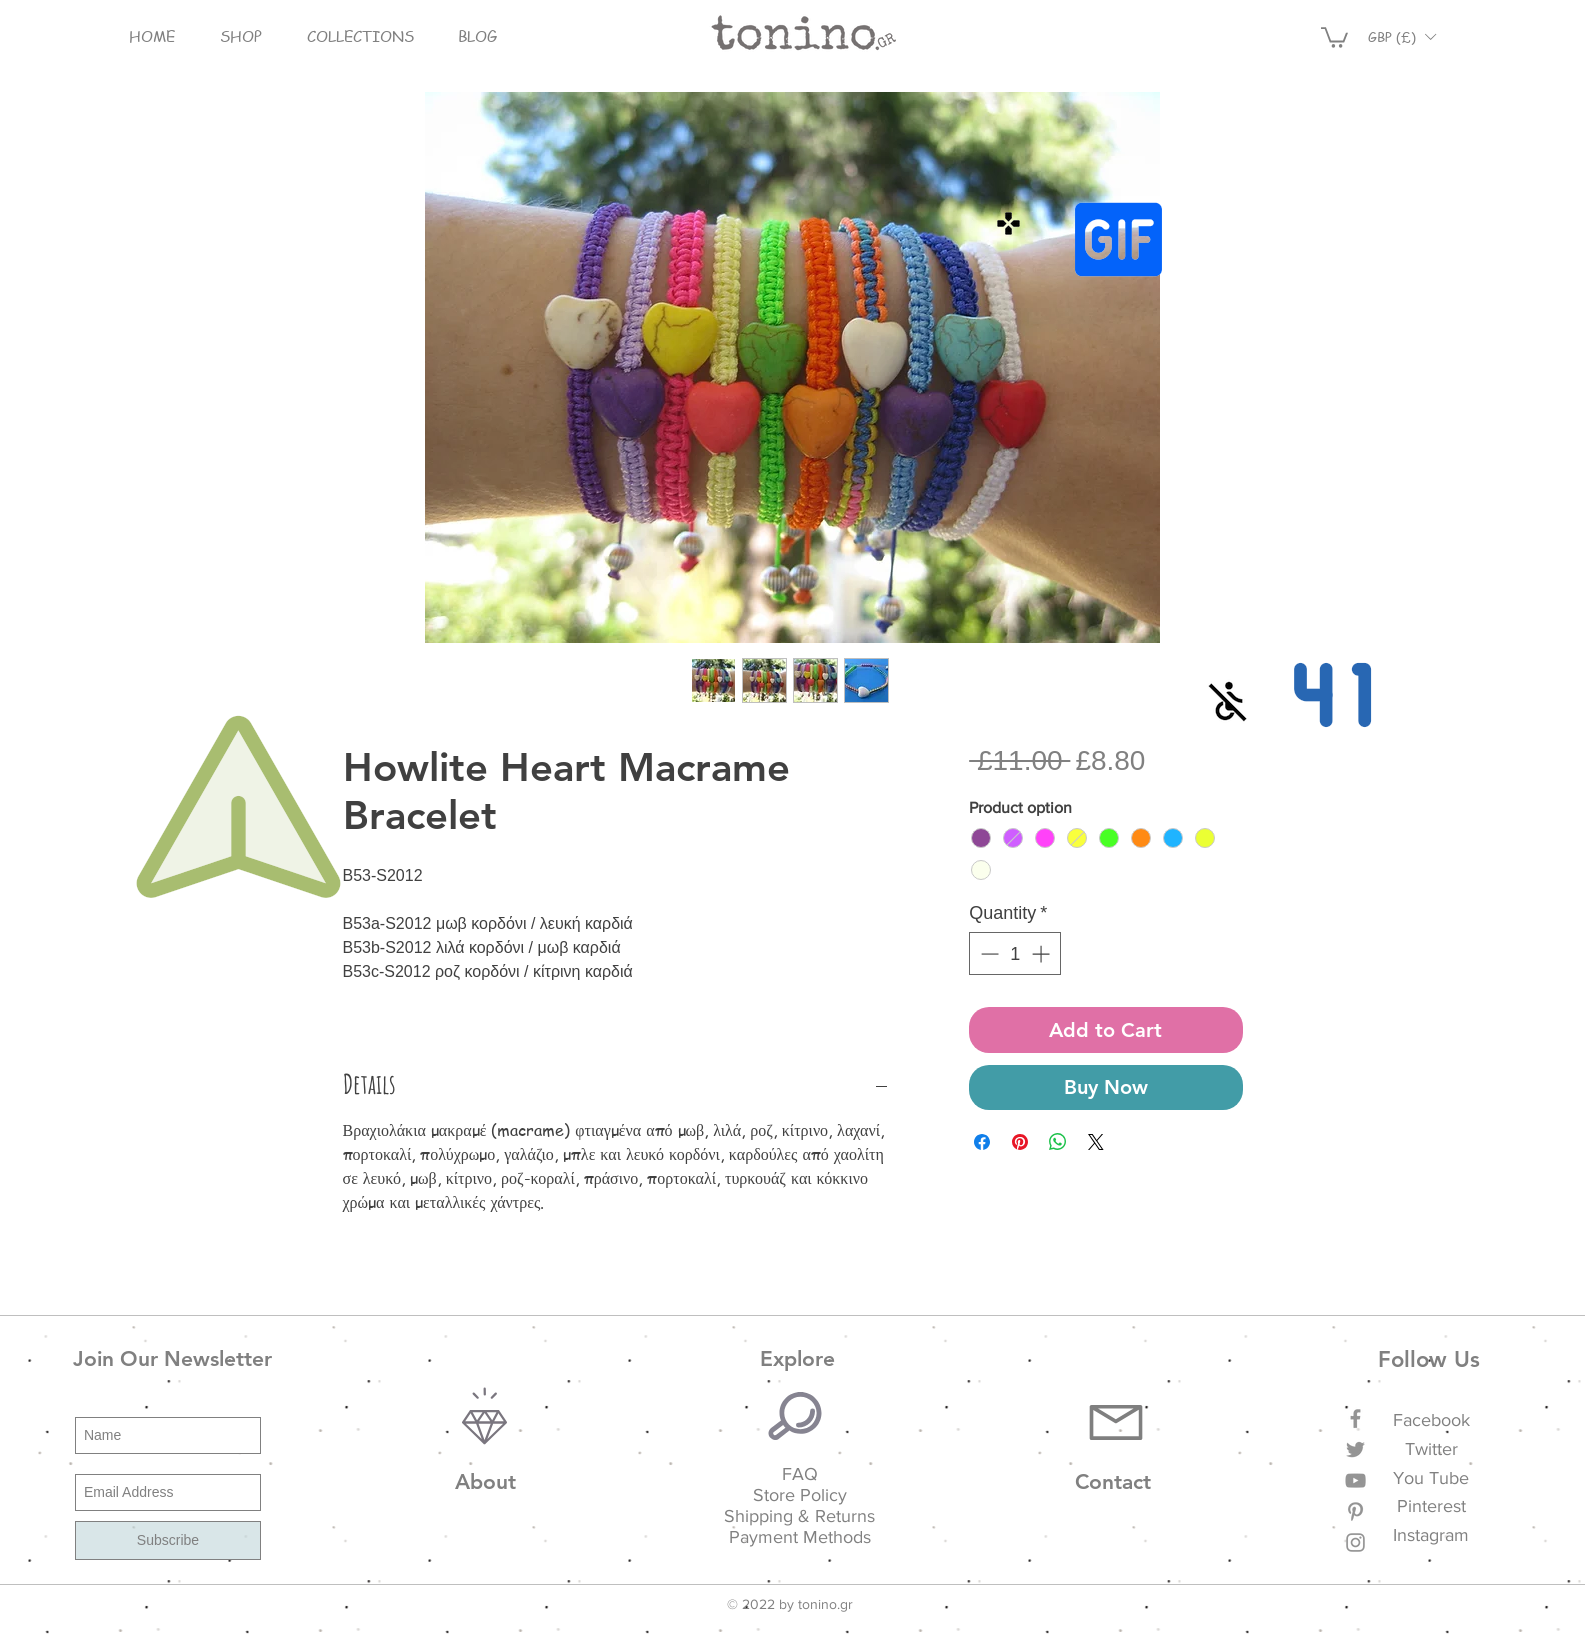 The width and height of the screenshot is (1585, 1642). Describe the element at coordinates (1118, 239) in the screenshot. I see `insert a GIF into your message` at that location.